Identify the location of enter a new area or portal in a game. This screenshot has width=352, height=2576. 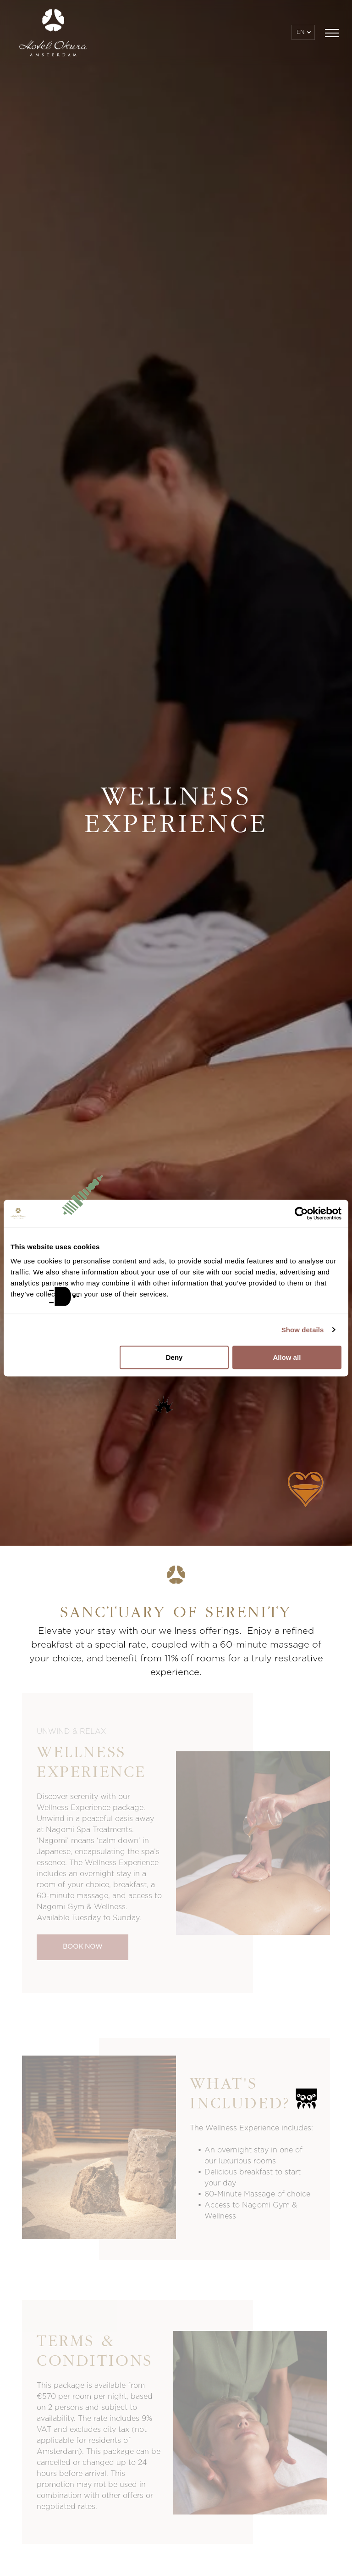
(164, 1404).